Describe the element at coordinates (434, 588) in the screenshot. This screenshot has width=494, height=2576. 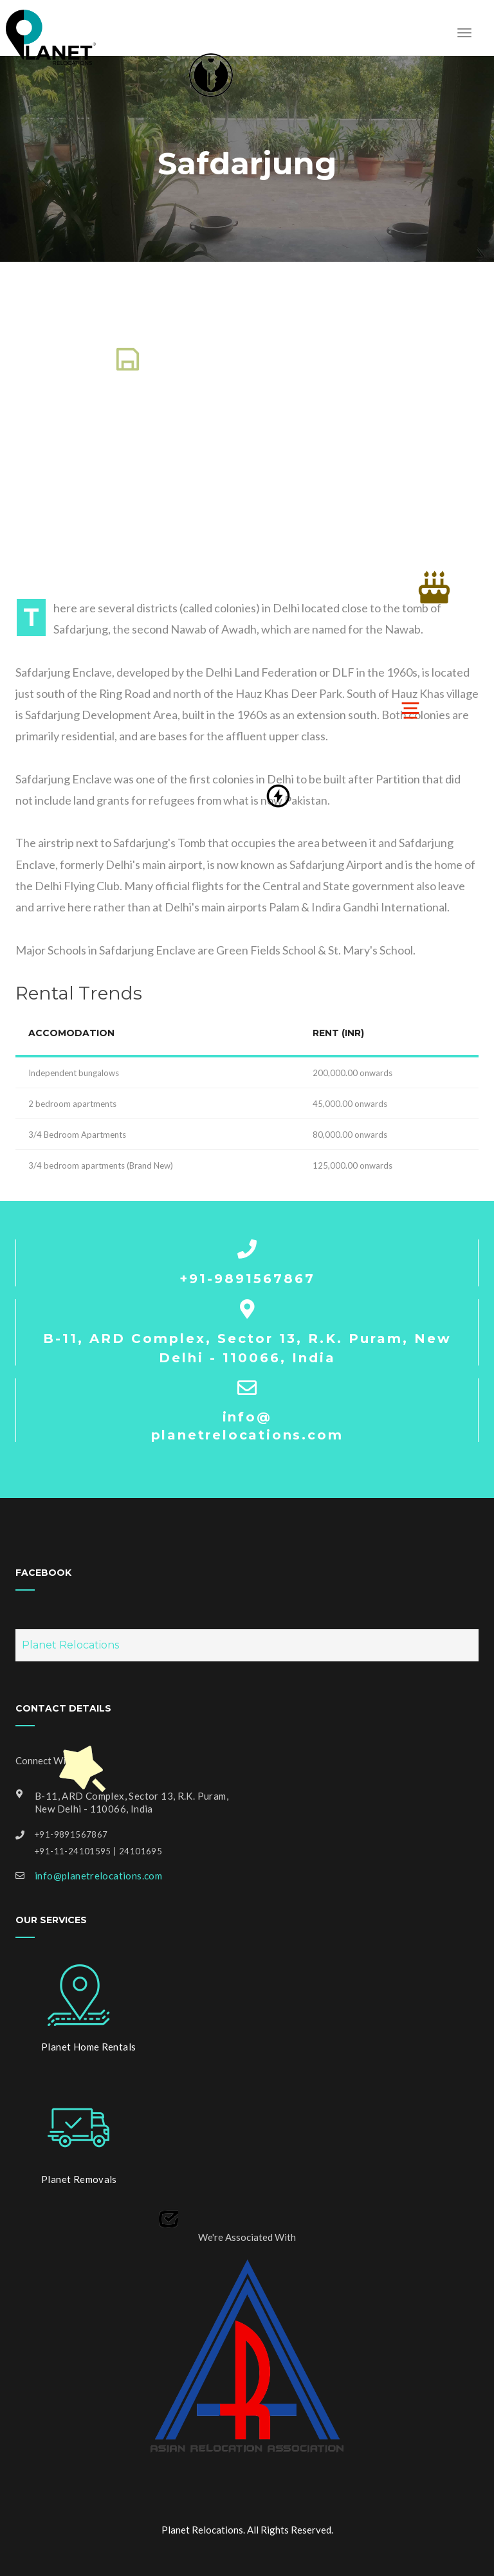
I see `view birthday or celebration events` at that location.